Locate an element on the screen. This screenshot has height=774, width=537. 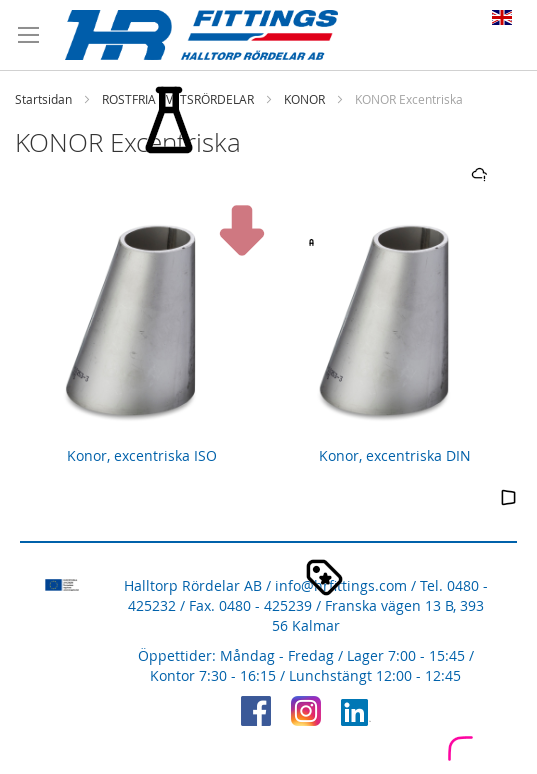
adjust text or font settings is located at coordinates (311, 242).